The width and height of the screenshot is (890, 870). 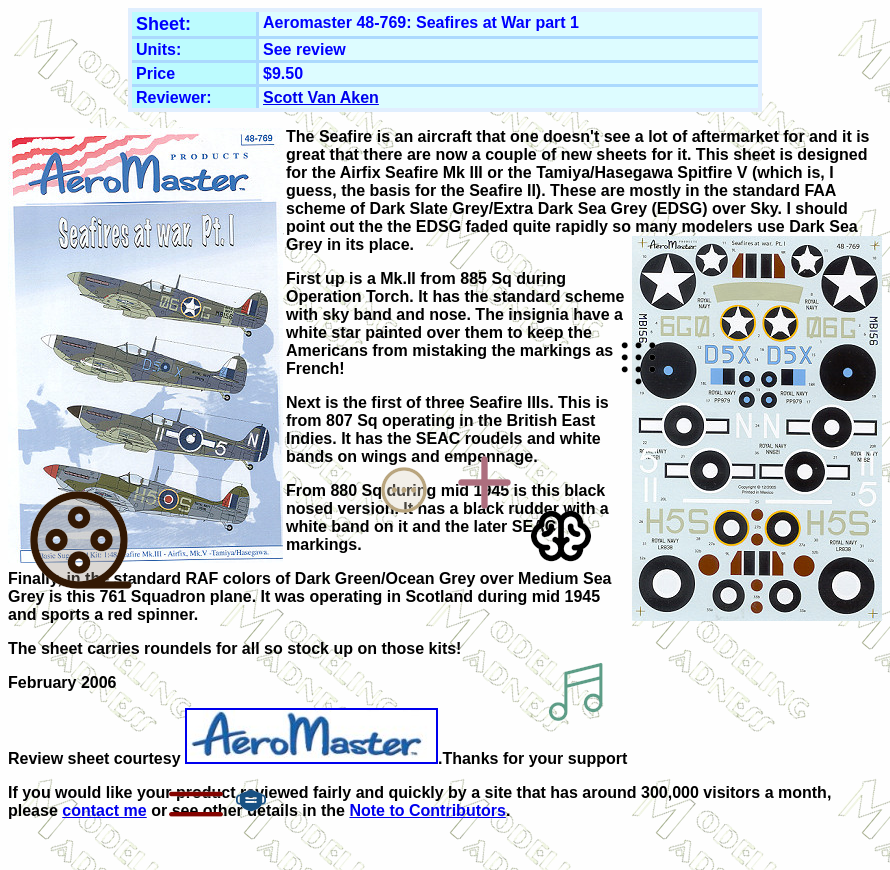 What do you see at coordinates (251, 801) in the screenshot?
I see `indicates mask required or health safety protocols` at bounding box center [251, 801].